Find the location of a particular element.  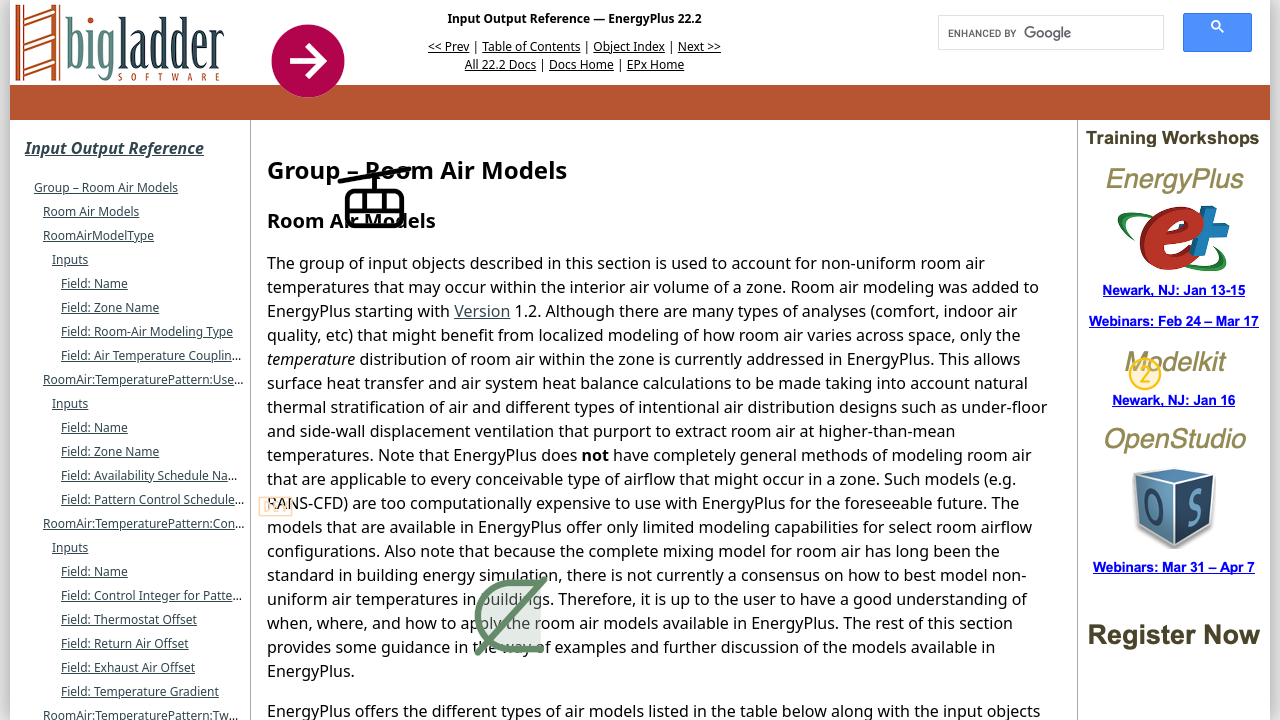

visit the DEV Community platform is located at coordinates (275, 506).